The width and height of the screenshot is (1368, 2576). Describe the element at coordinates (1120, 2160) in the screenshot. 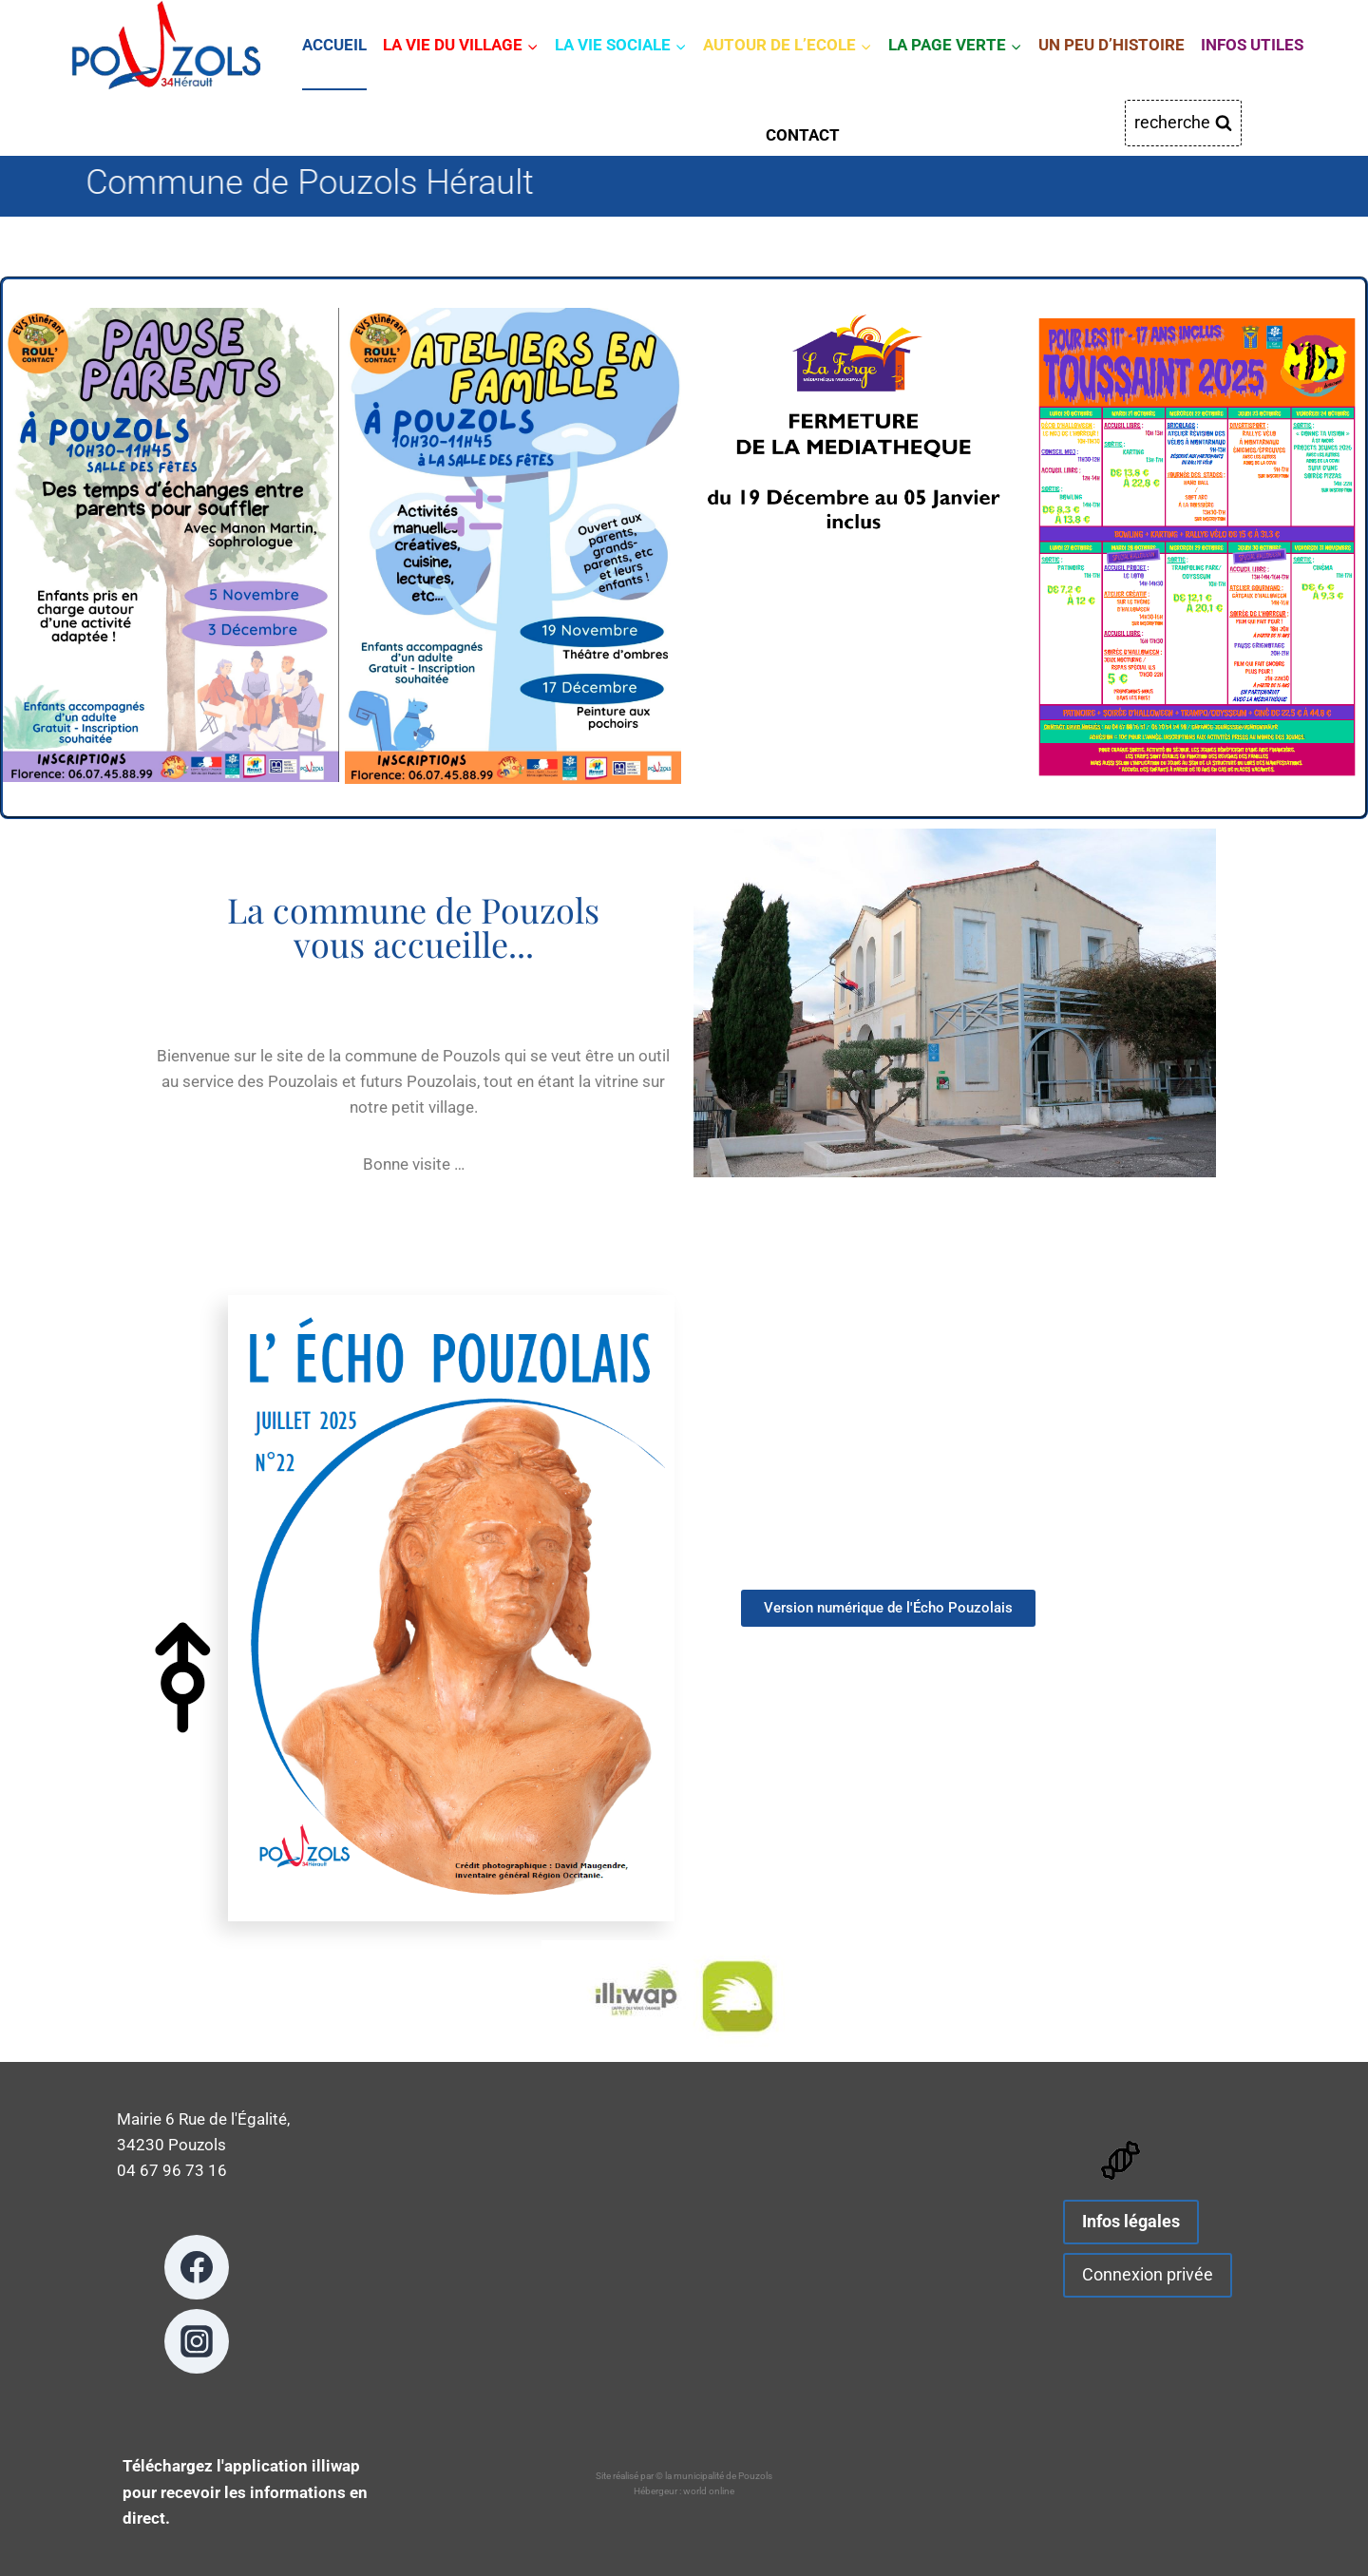

I see `access candy crush or similar game` at that location.